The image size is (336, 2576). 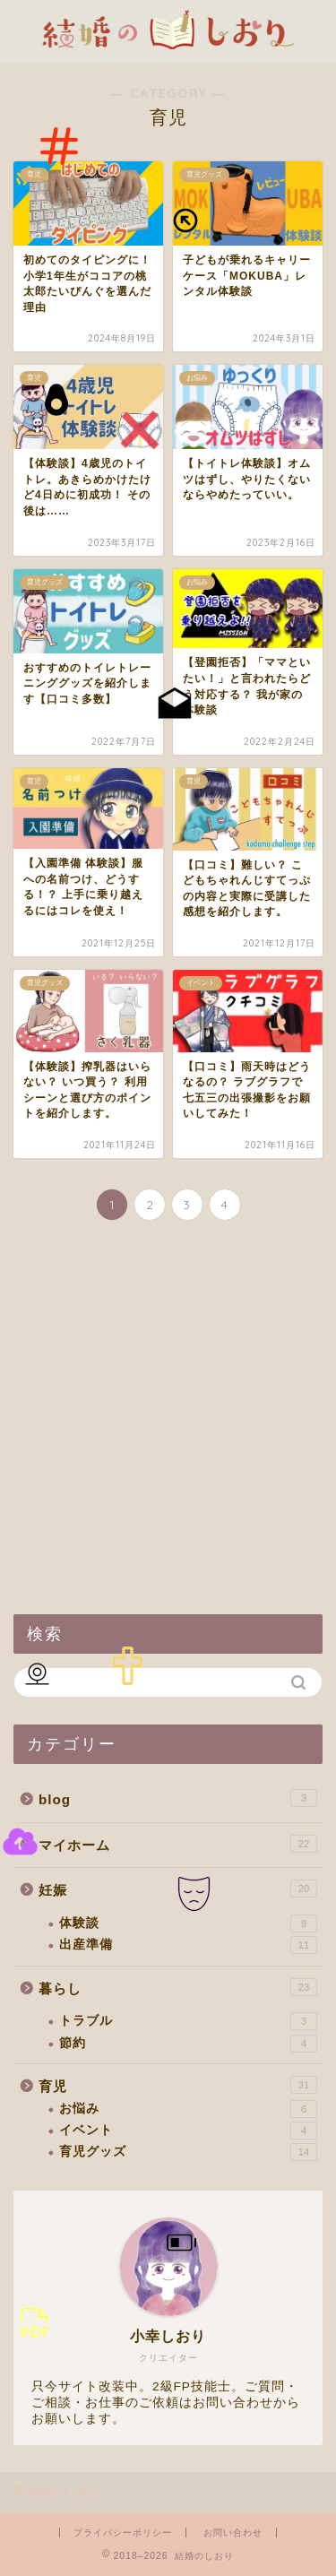 I want to click on navigate back to previous screen, so click(x=185, y=220).